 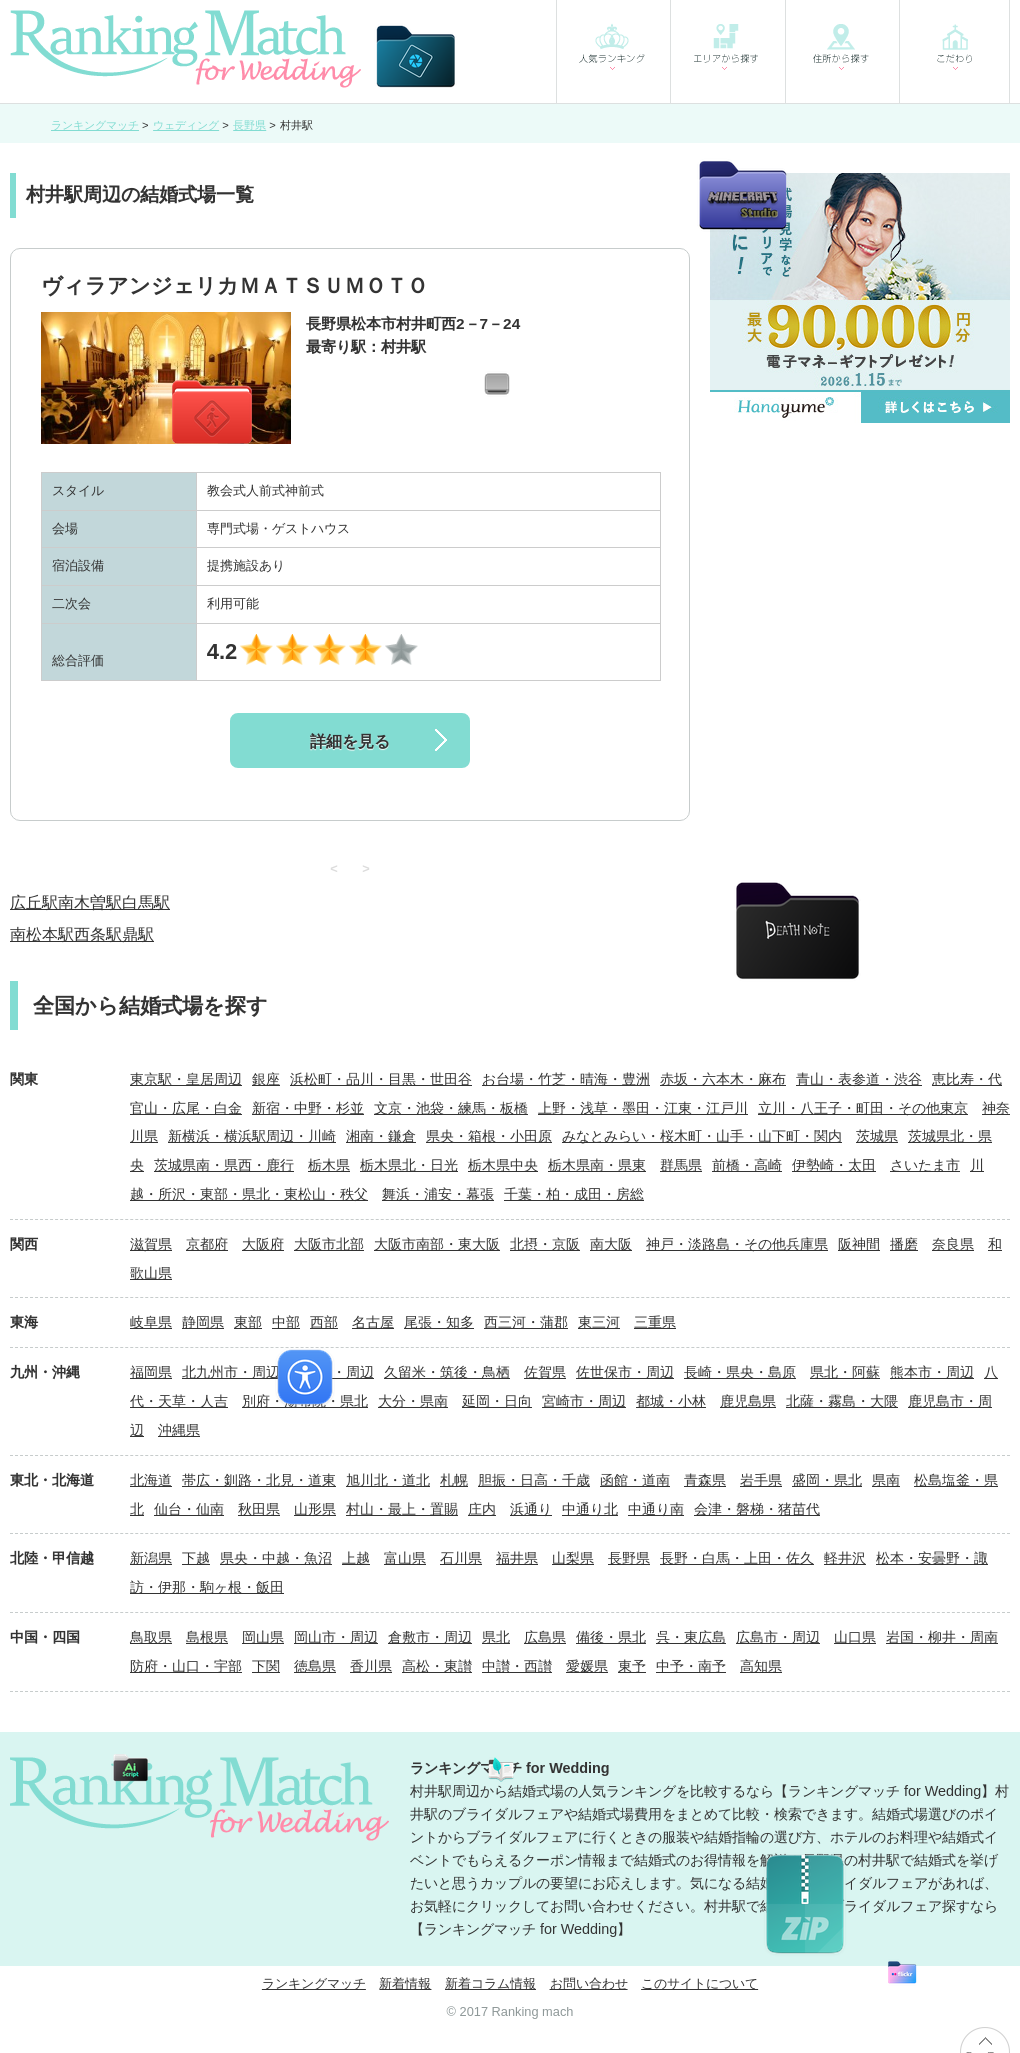 What do you see at coordinates (415, 58) in the screenshot?
I see `open adobe photoshop elements project folder` at bounding box center [415, 58].